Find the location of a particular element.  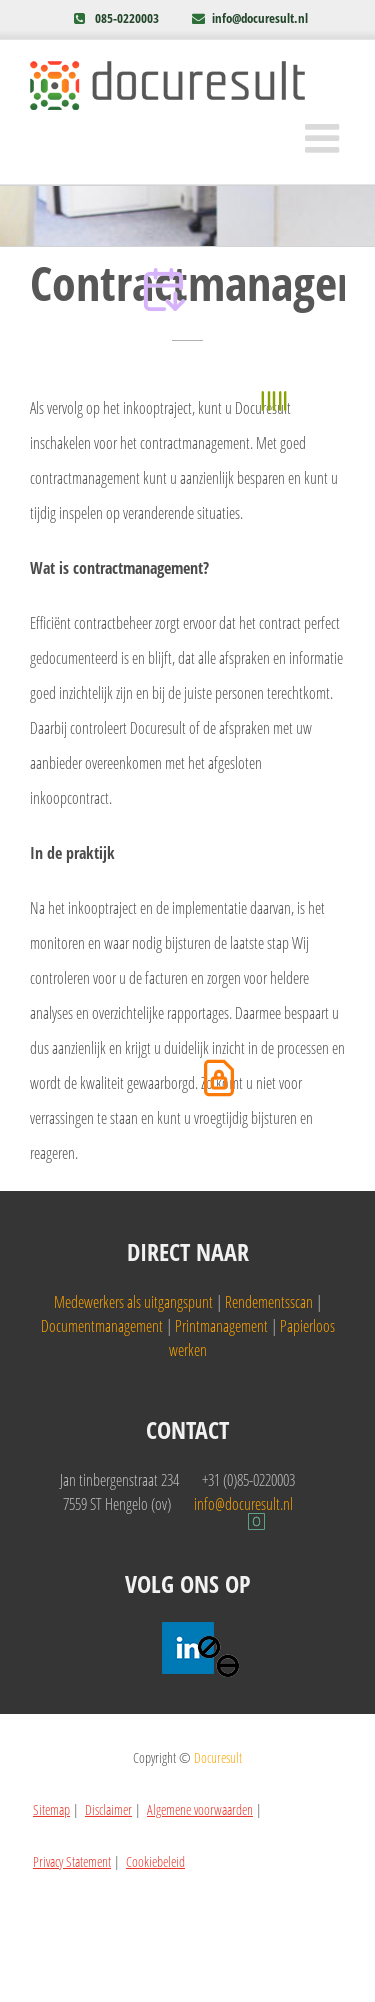

view medication or prescription information is located at coordinates (218, 1656).